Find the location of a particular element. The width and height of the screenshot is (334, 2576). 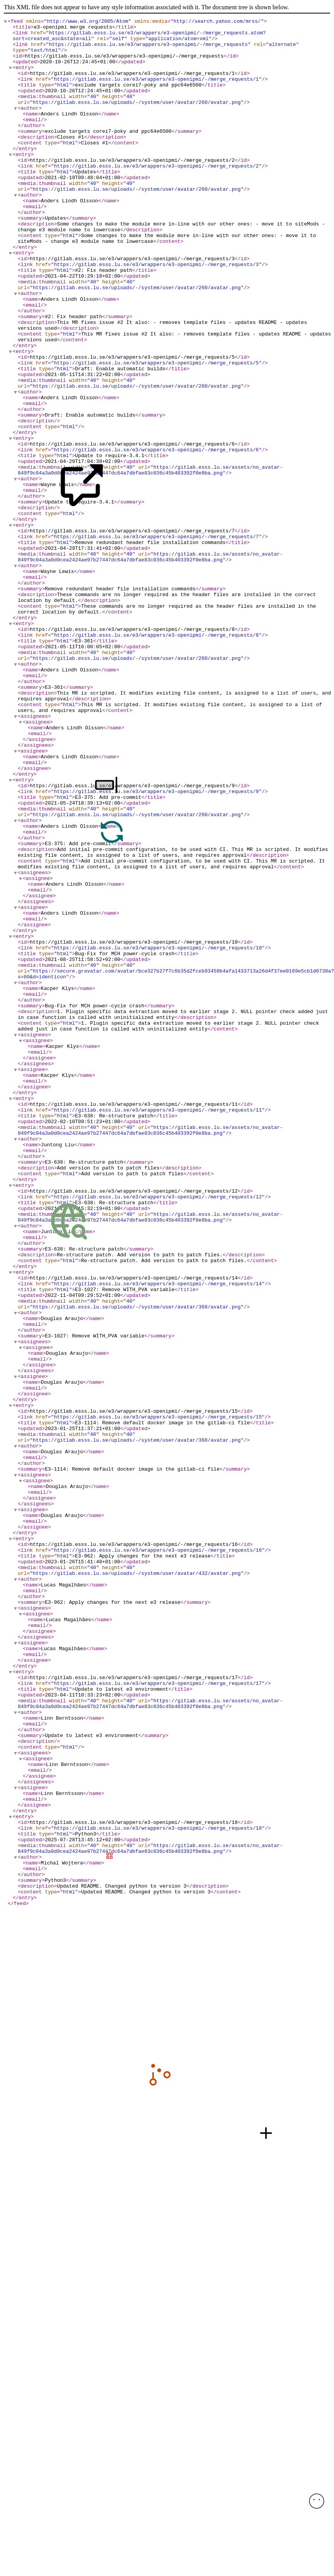

indicates neutral or no reaction is located at coordinates (317, 2501).